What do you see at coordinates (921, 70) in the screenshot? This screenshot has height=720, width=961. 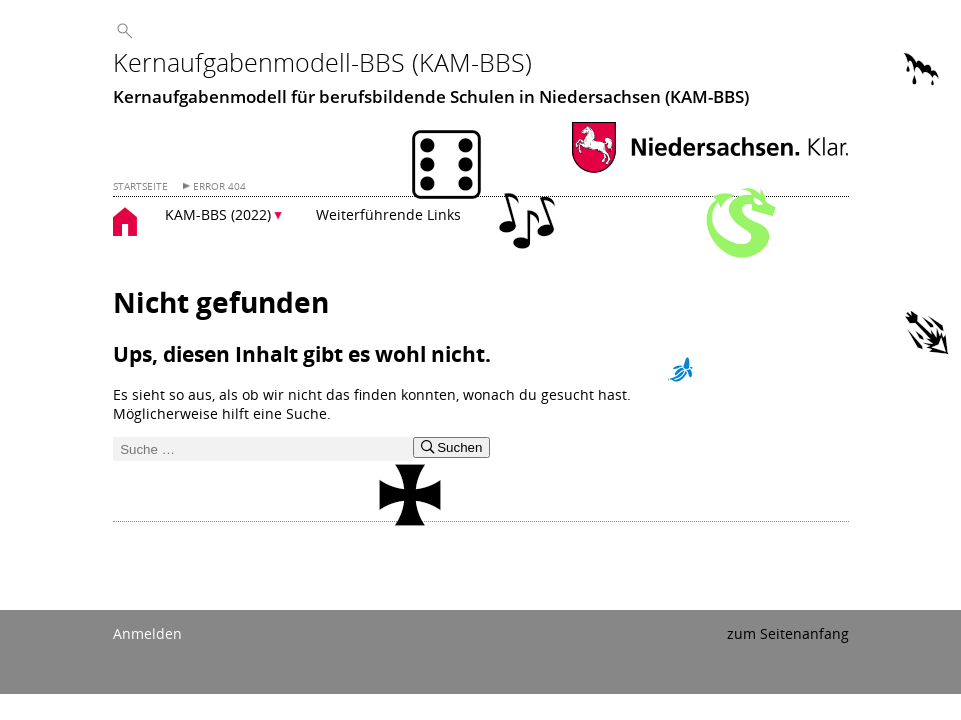 I see `indicates damage or injury status in a game` at bounding box center [921, 70].